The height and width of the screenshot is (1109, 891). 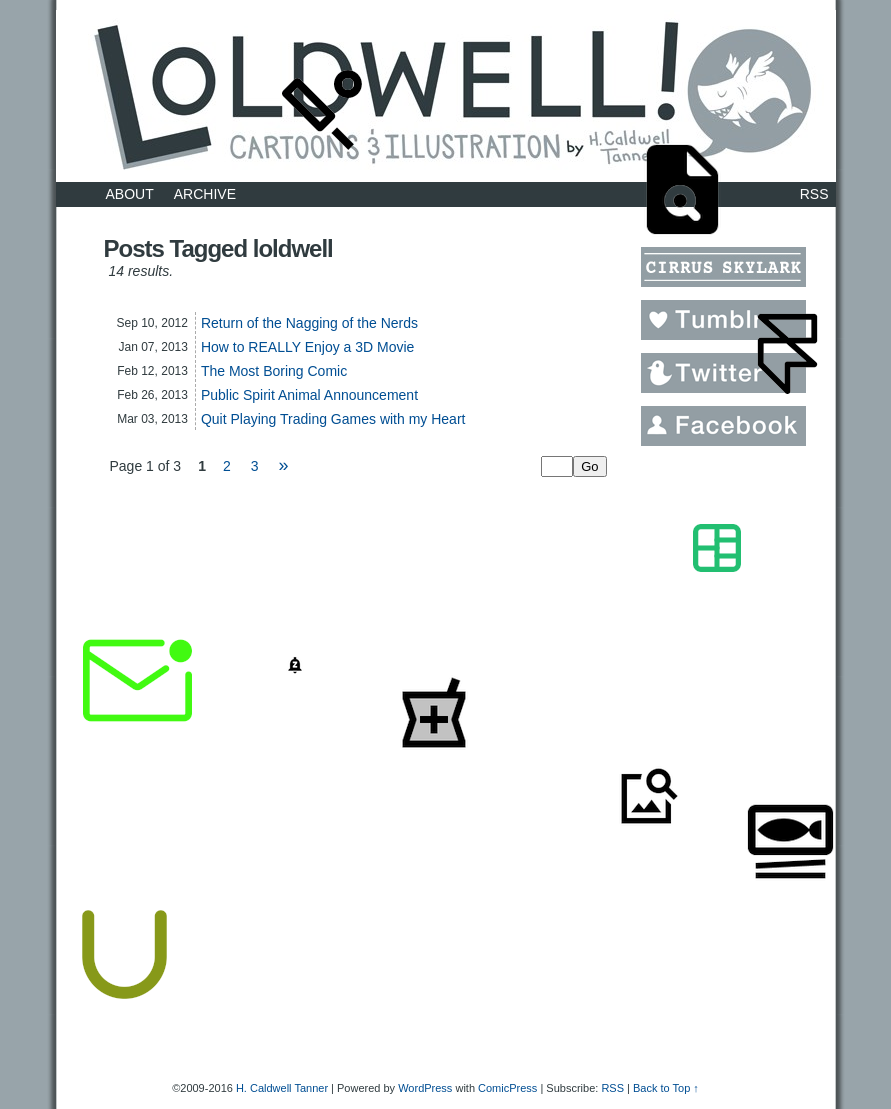 What do you see at coordinates (649, 796) in the screenshot?
I see `search by image or photo` at bounding box center [649, 796].